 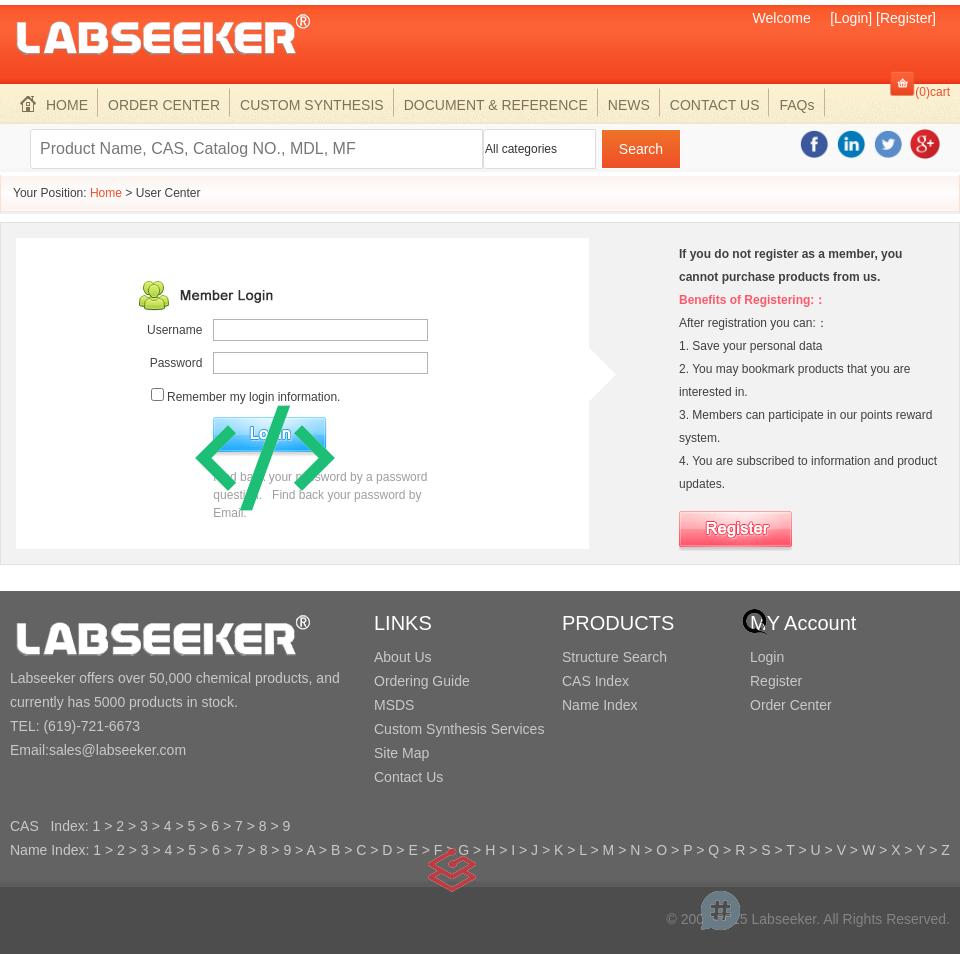 What do you see at coordinates (265, 458) in the screenshot?
I see `view or edit source code` at bounding box center [265, 458].